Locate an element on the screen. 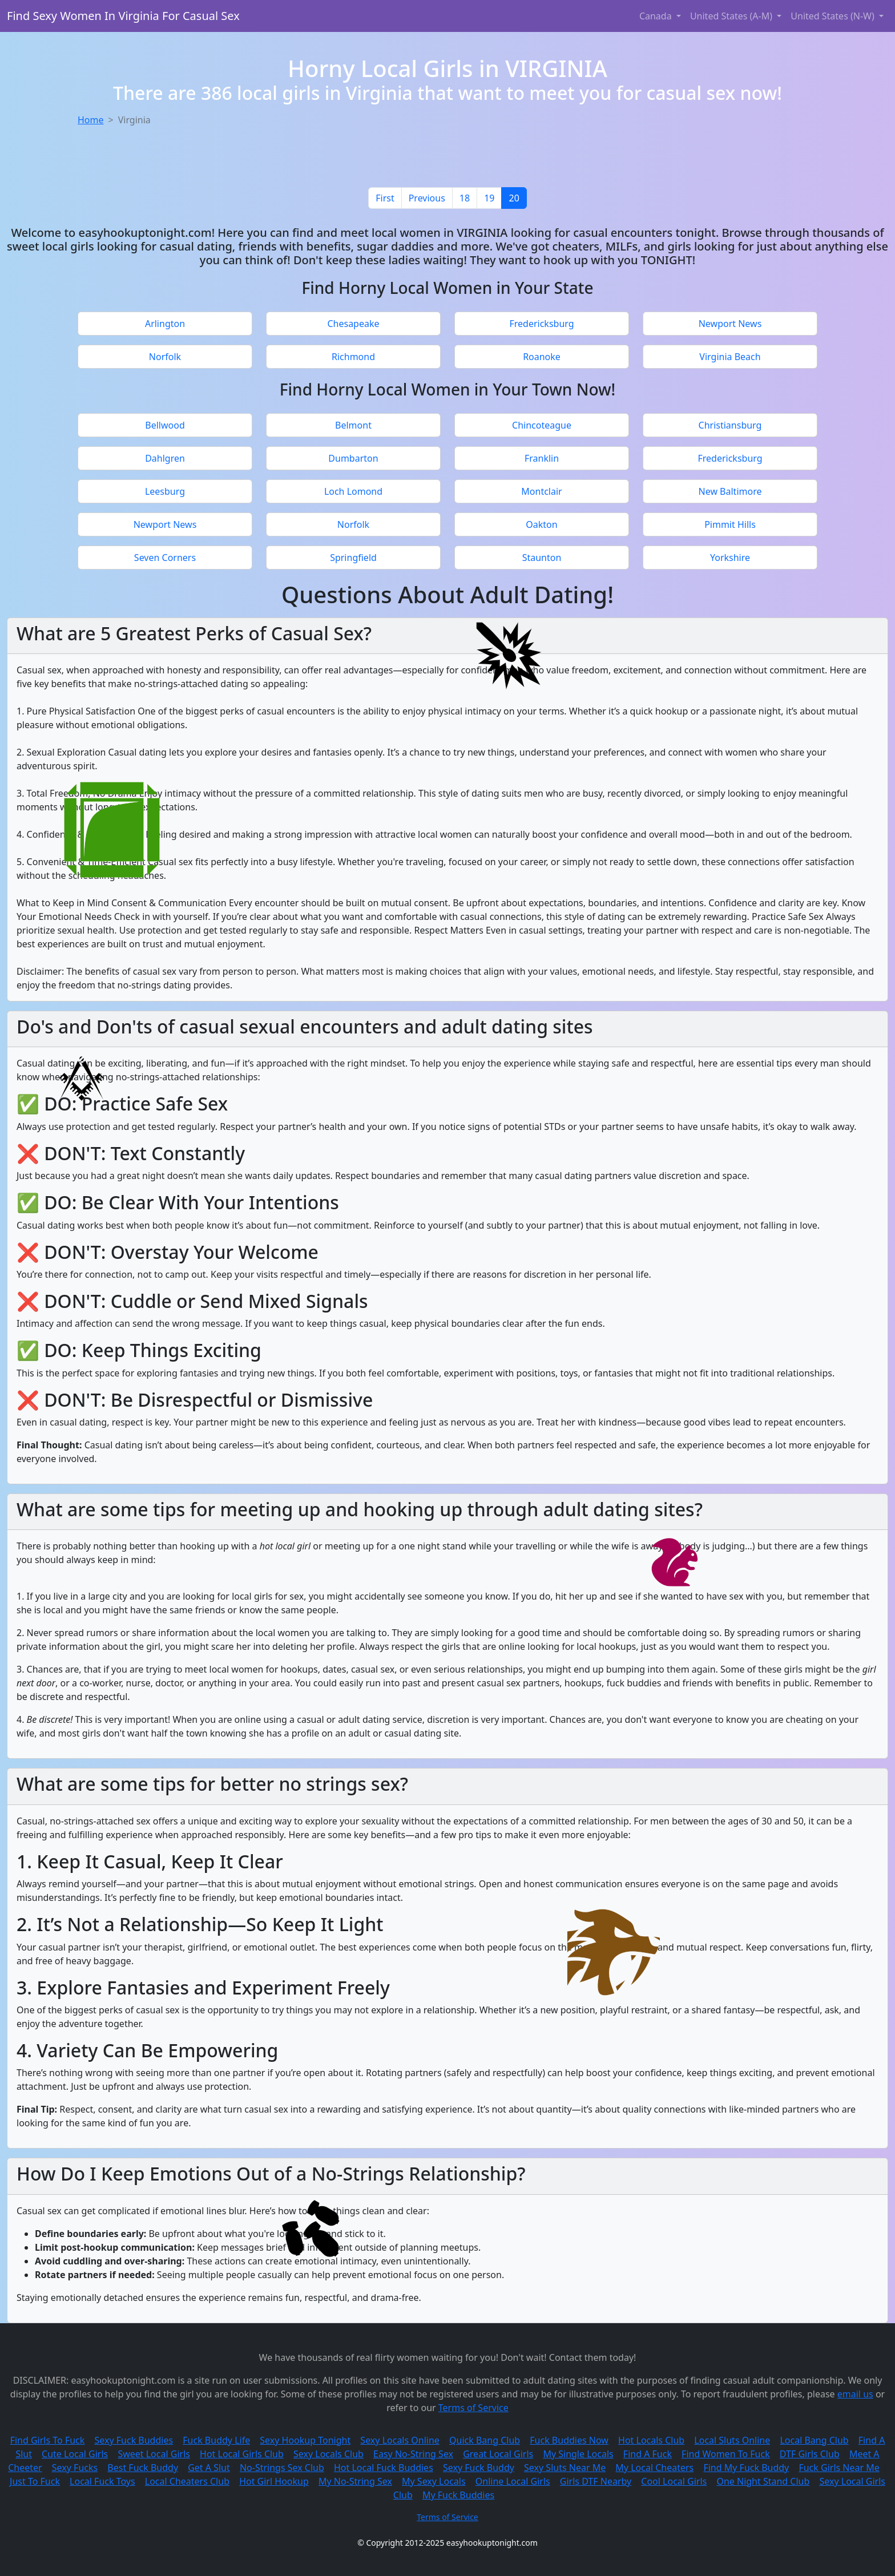  indicates an amethyst gem resource or currency is located at coordinates (112, 830).